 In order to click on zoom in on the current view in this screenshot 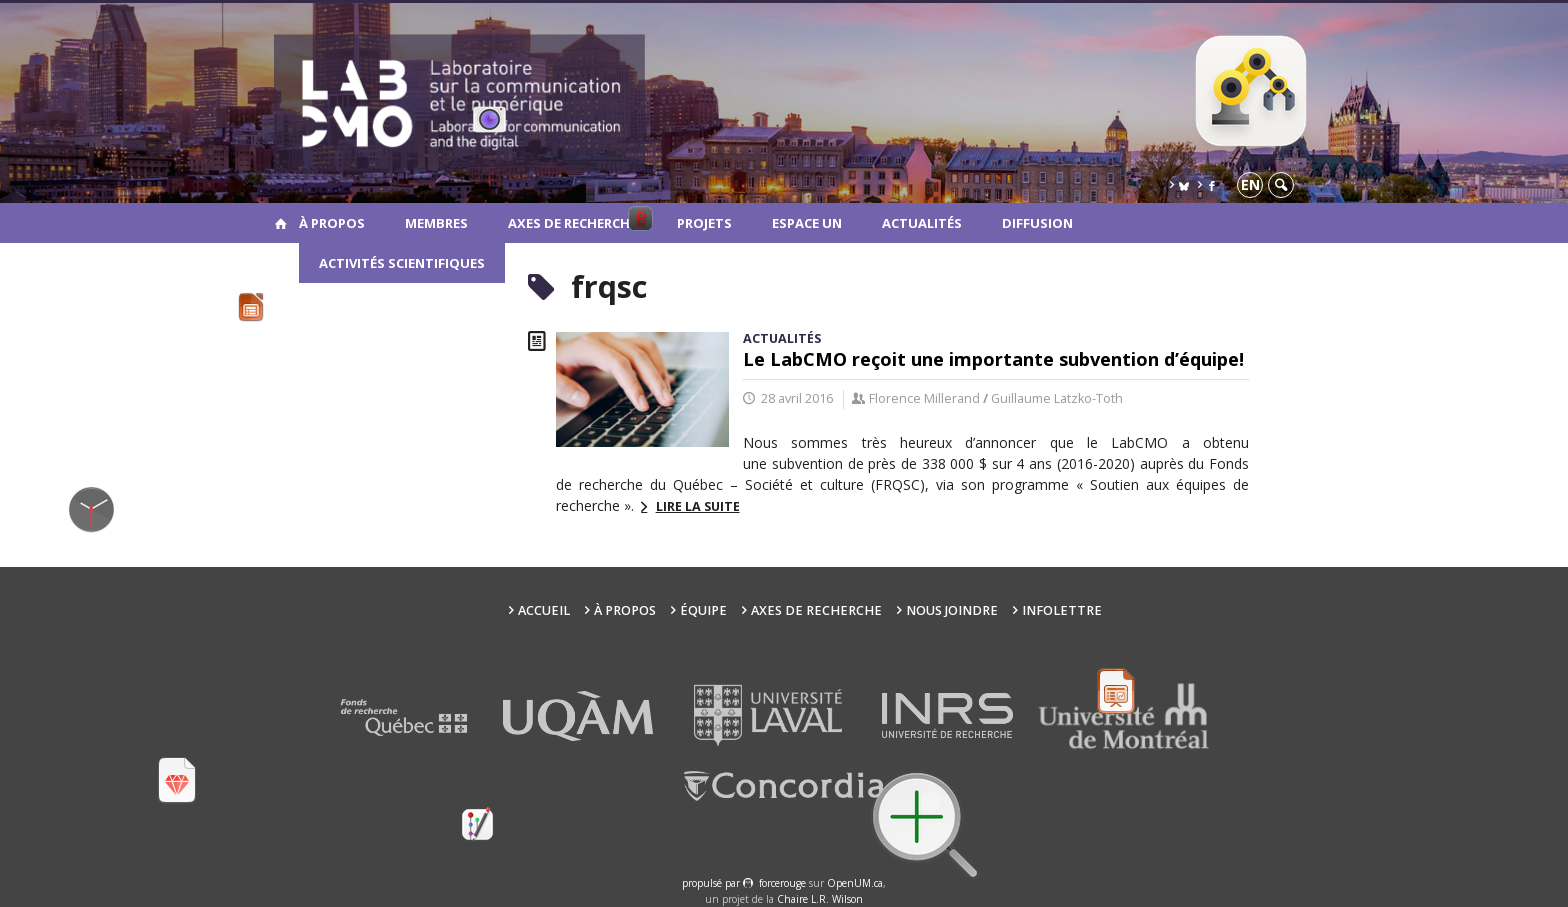, I will do `click(924, 824)`.